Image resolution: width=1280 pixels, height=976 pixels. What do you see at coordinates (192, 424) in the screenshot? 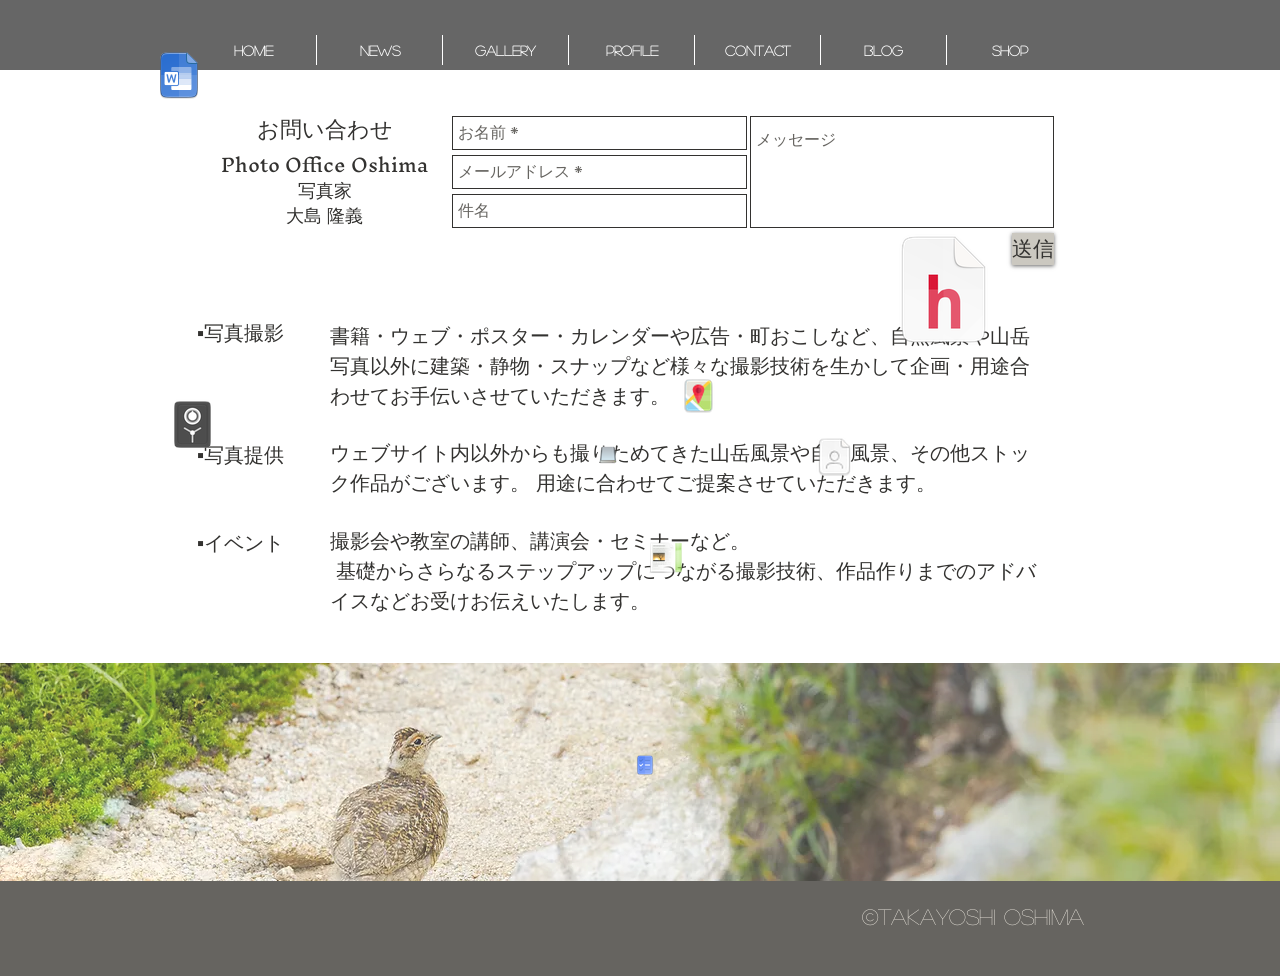
I see `open déjà dup backup utility` at bounding box center [192, 424].